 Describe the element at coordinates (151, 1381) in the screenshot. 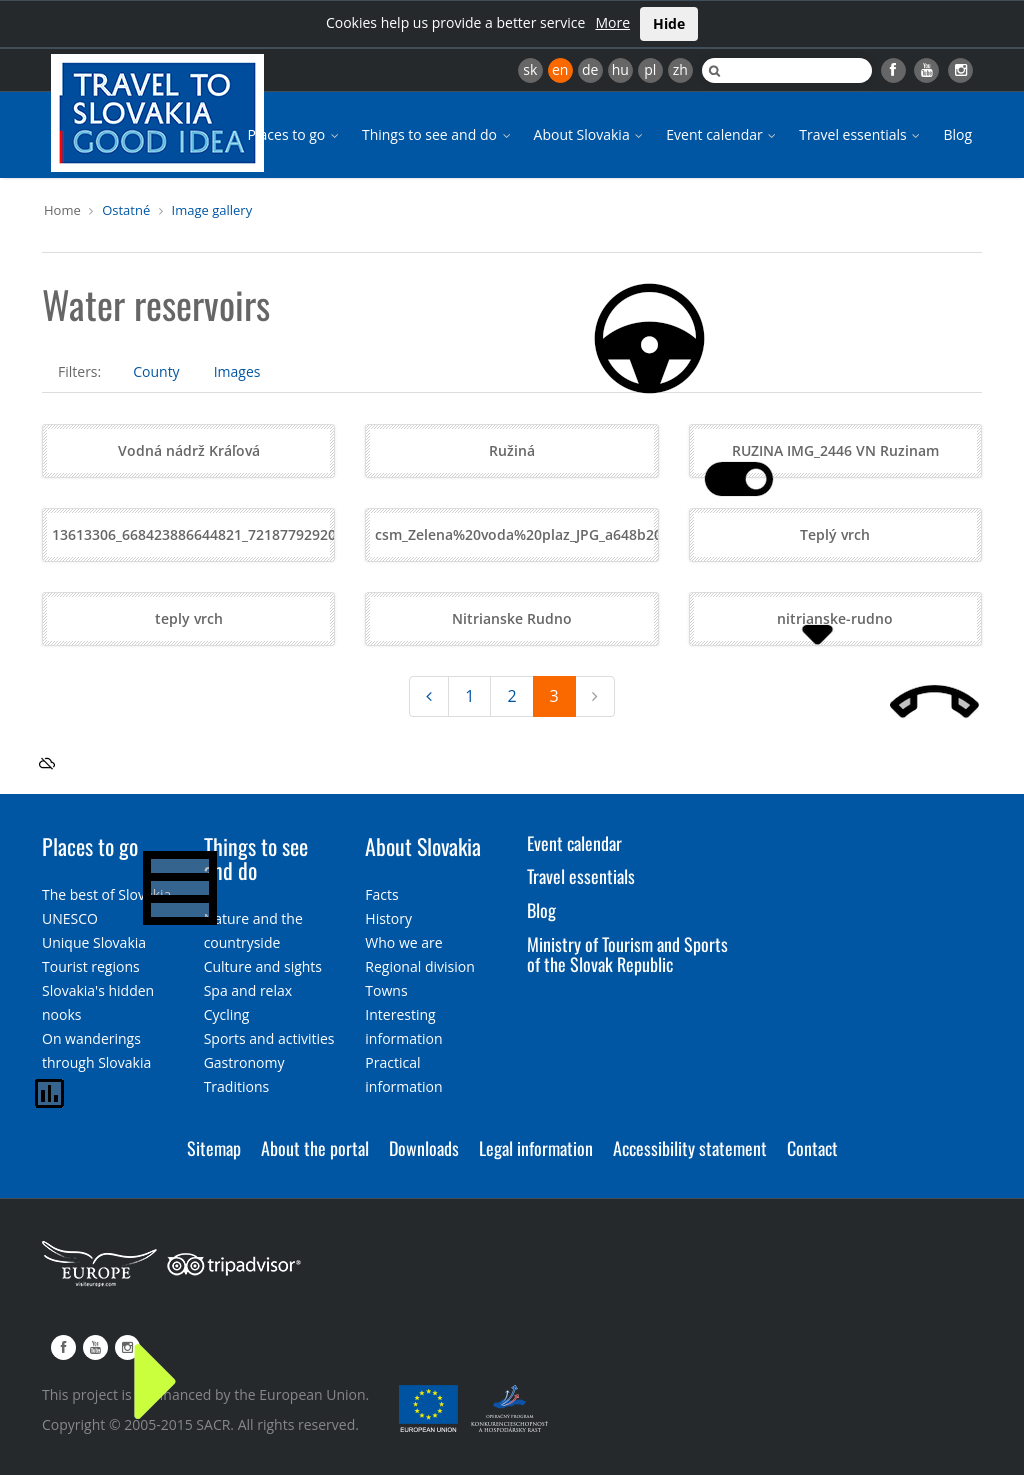

I see `navigate to the next item or screen` at that location.